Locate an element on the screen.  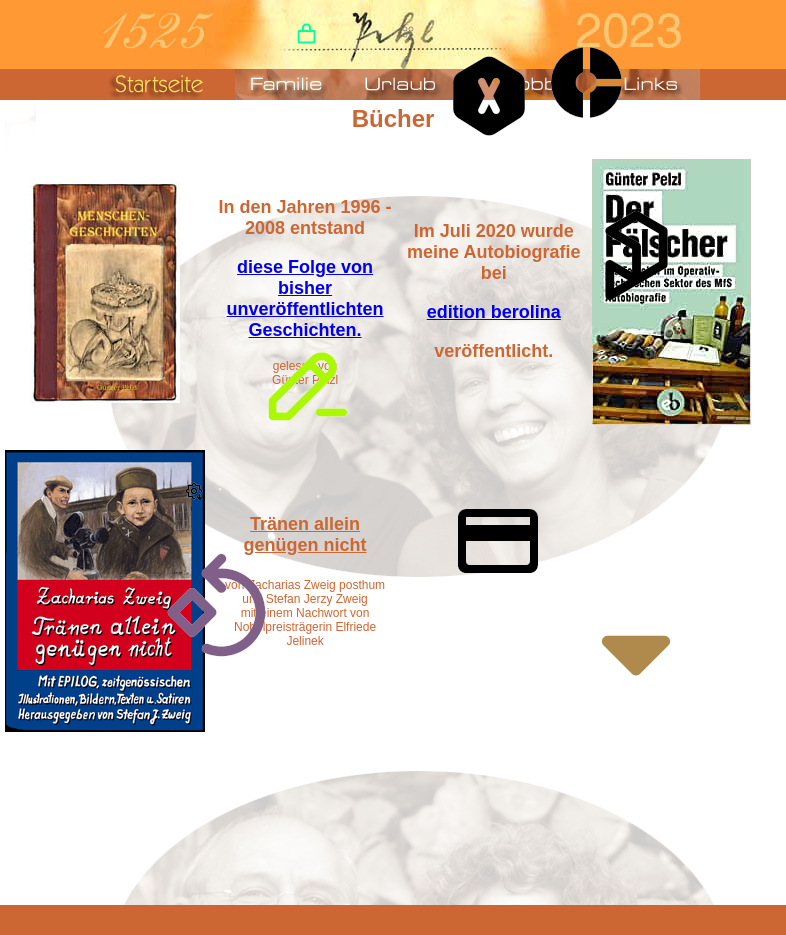
remove editing capabilities is located at coordinates (304, 385).